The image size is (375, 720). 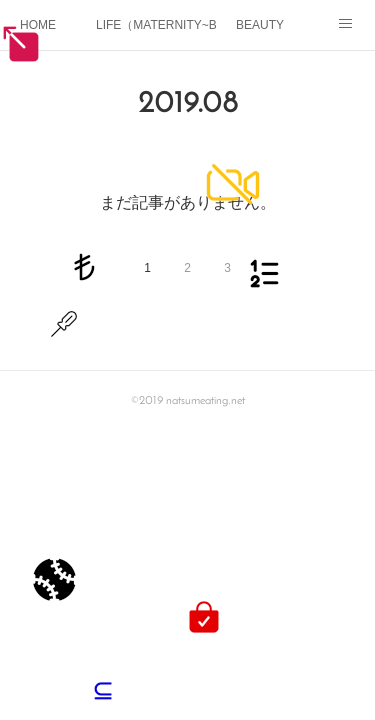 What do you see at coordinates (54, 579) in the screenshot?
I see `view baseball scores or stats` at bounding box center [54, 579].